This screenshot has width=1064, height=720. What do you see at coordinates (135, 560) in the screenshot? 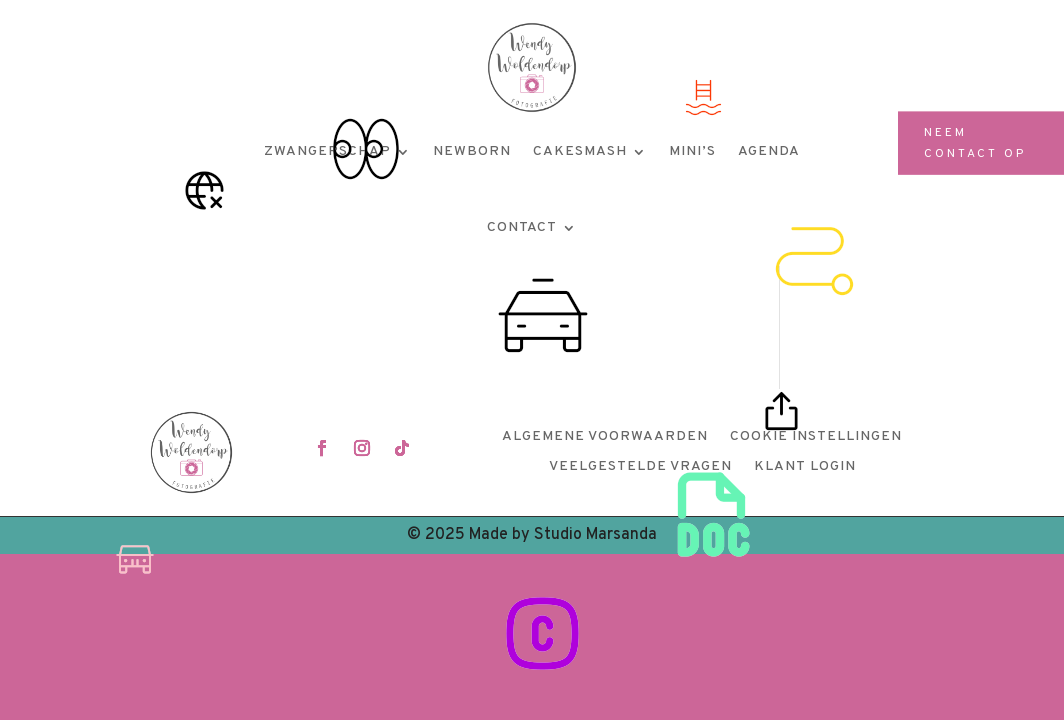
I see `select jeep or off-road vehicle type` at bounding box center [135, 560].